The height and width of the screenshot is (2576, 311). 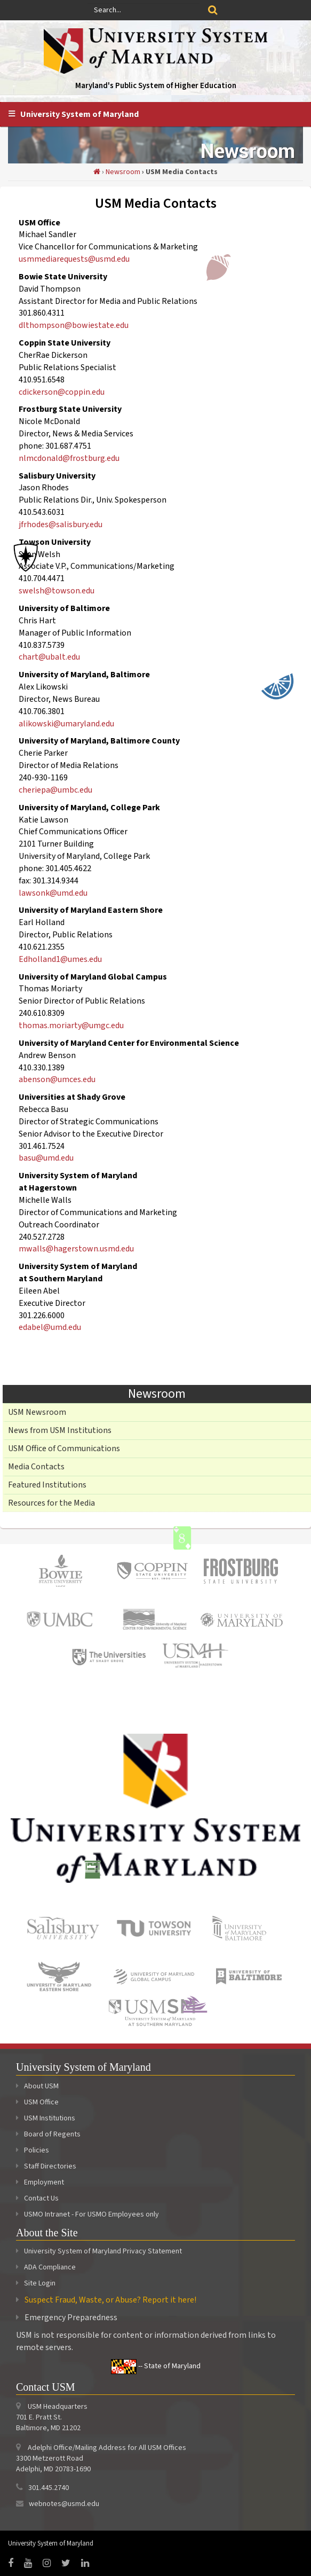 I want to click on citrus or fruit-related category, so click(x=277, y=686).